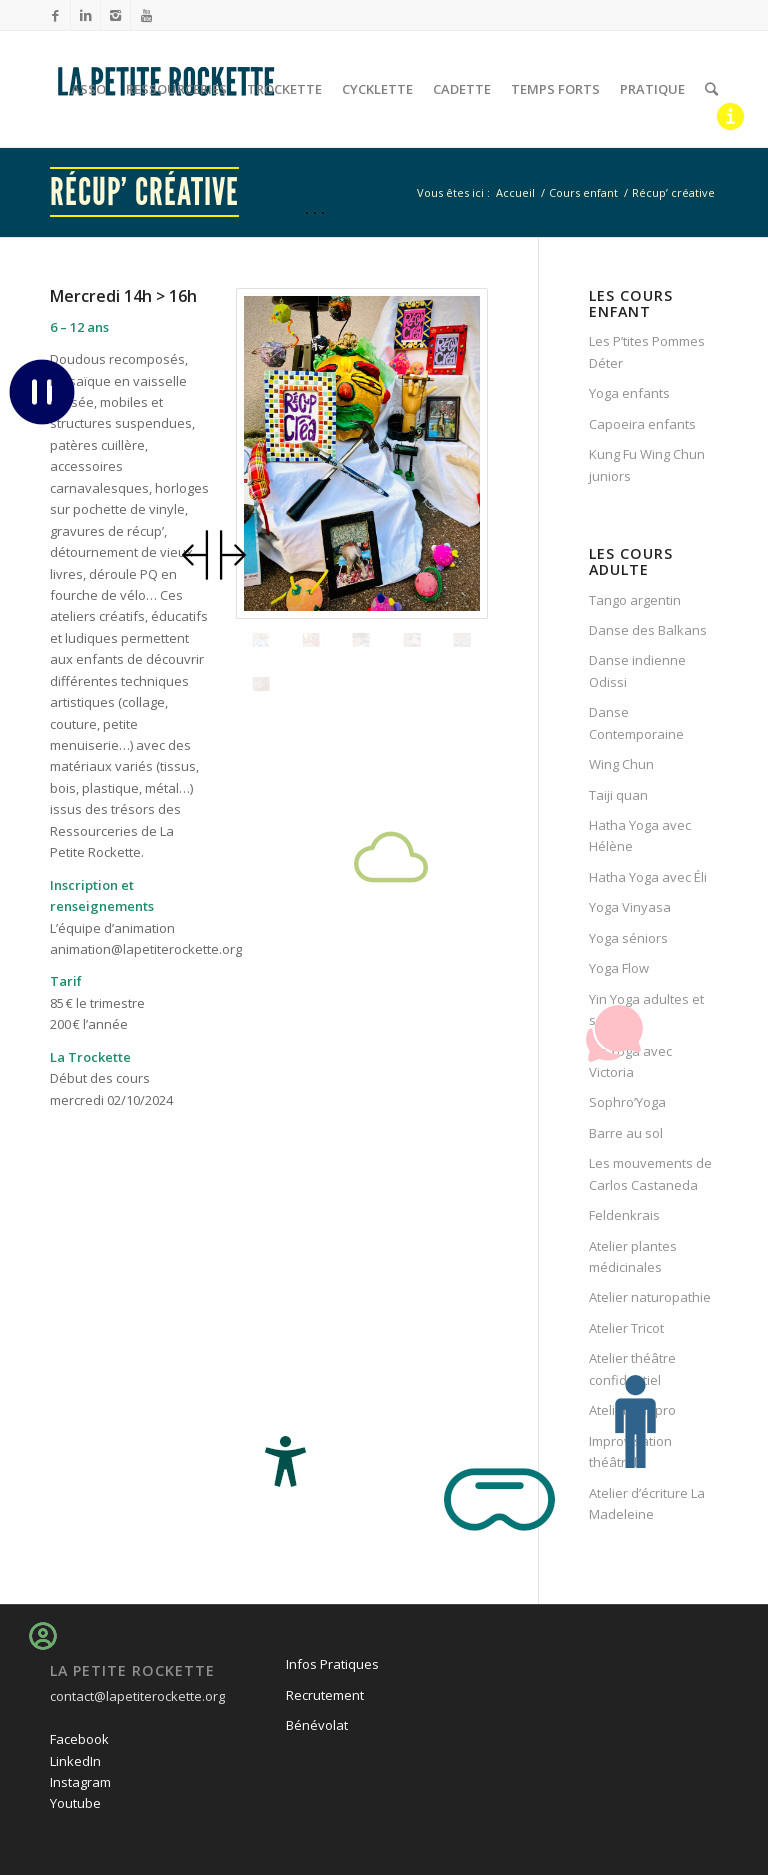  What do you see at coordinates (43, 1636) in the screenshot?
I see `view your profile` at bounding box center [43, 1636].